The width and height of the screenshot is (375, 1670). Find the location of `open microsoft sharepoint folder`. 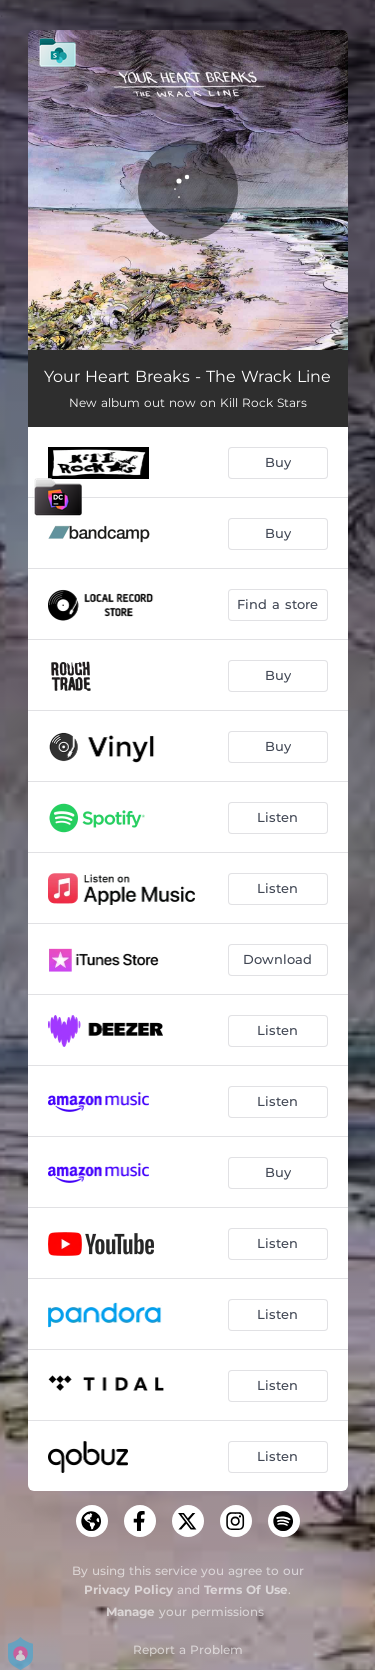

open microsoft sharepoint folder is located at coordinates (57, 53).